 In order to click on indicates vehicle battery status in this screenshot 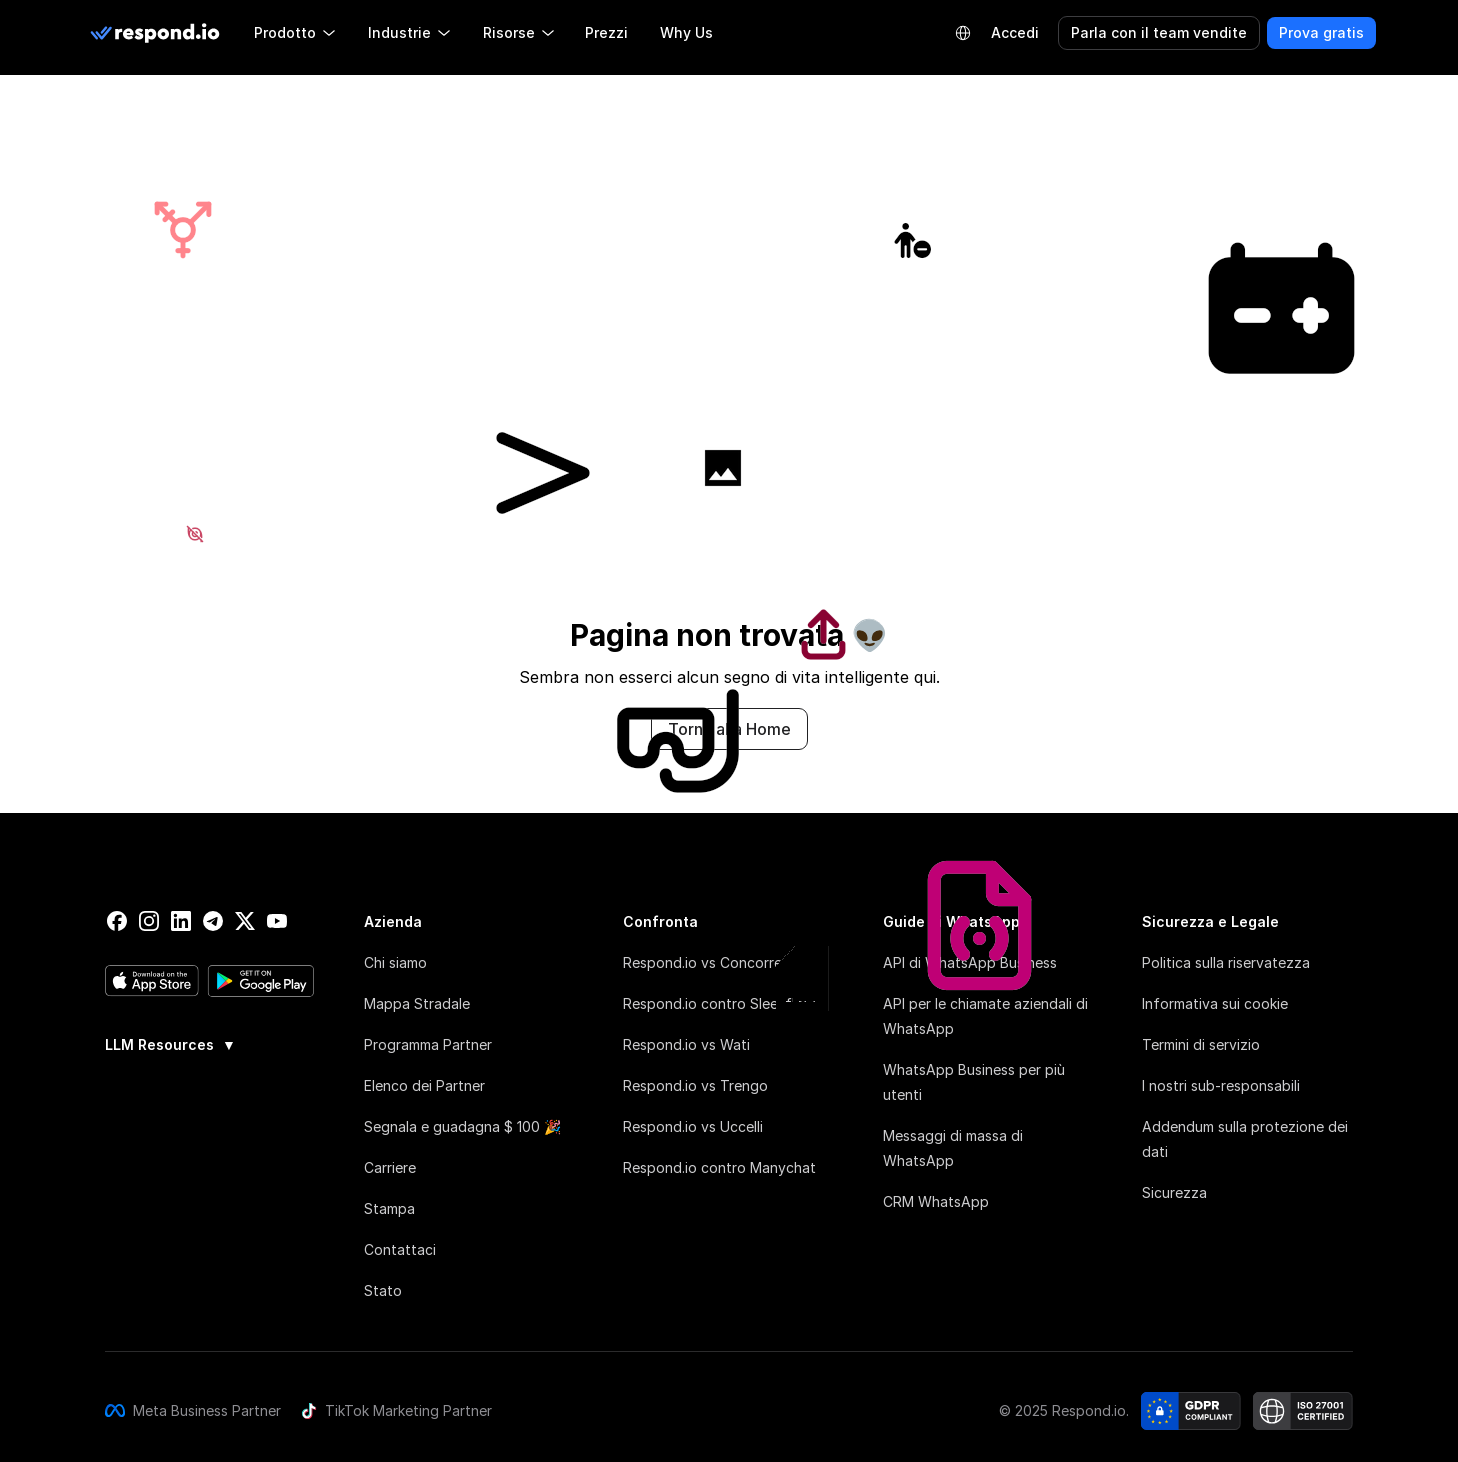, I will do `click(1281, 315)`.